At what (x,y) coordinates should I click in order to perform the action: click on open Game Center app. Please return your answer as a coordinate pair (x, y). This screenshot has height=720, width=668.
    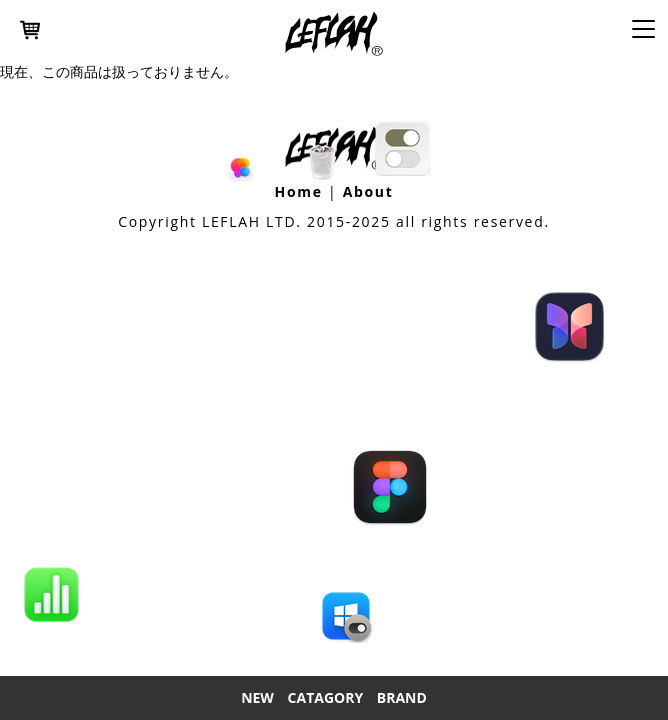
    Looking at the image, I should click on (240, 167).